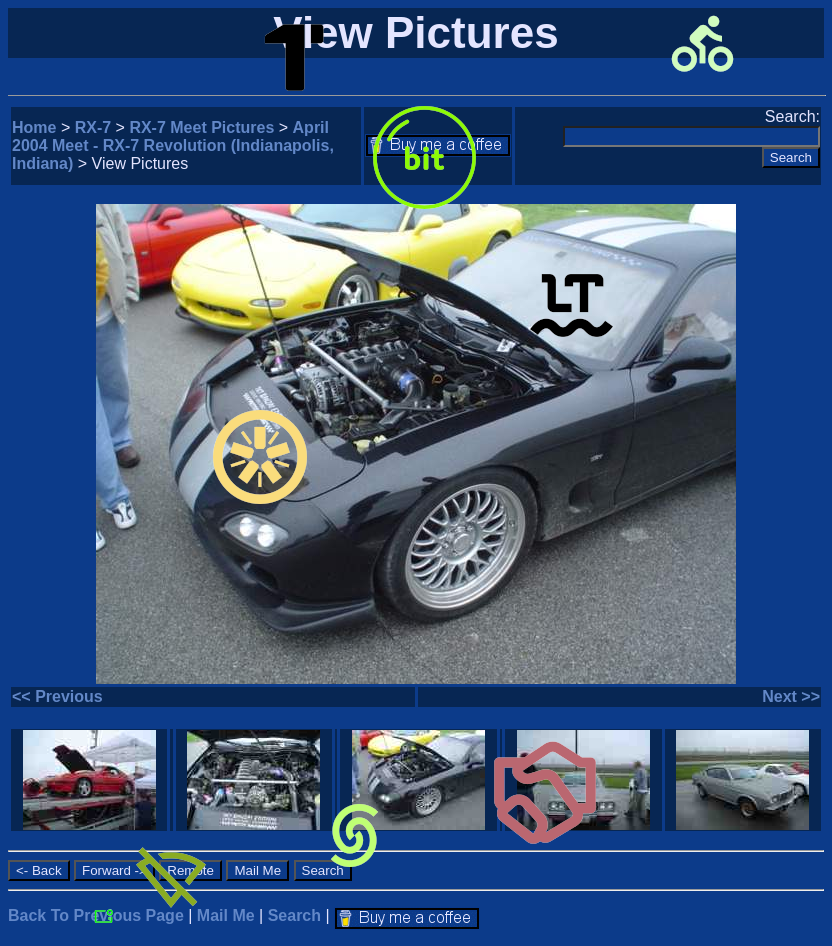  What do you see at coordinates (295, 56) in the screenshot?
I see `access design or creative tools` at bounding box center [295, 56].